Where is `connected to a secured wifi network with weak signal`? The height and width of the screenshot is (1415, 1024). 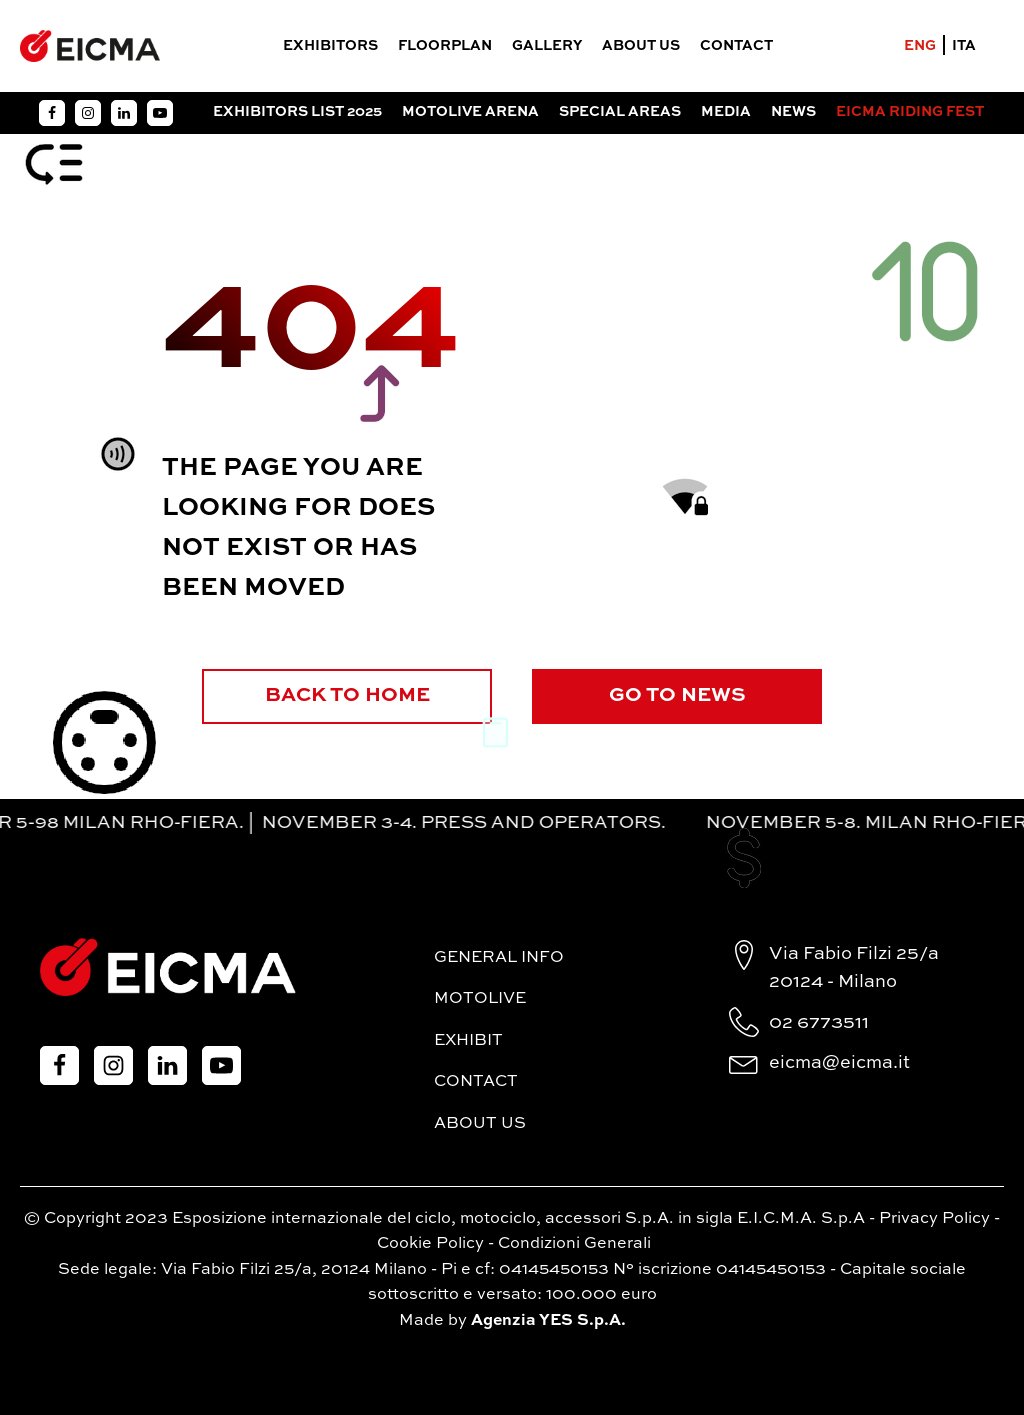 connected to a secured wifi network with weak signal is located at coordinates (685, 496).